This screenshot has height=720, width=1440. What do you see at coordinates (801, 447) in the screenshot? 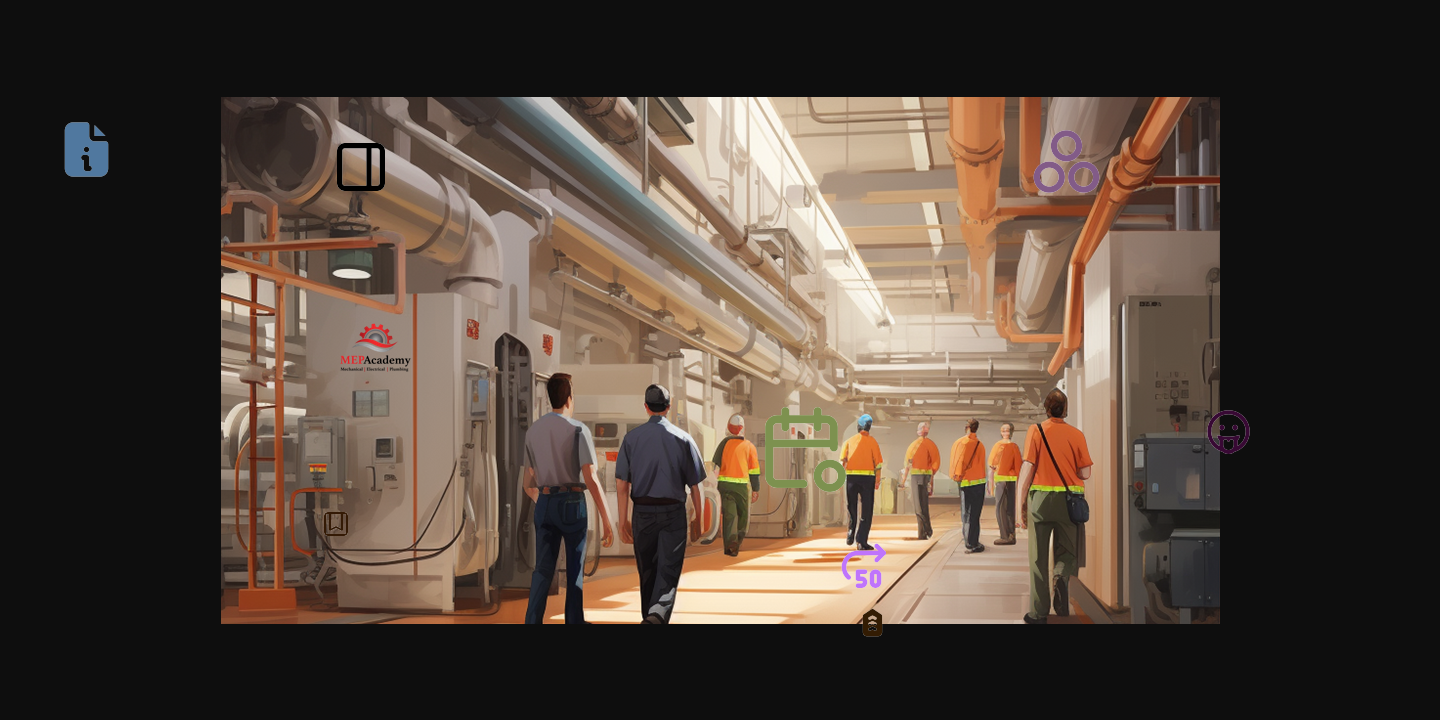
I see `calendar event with notification or reminder` at bounding box center [801, 447].